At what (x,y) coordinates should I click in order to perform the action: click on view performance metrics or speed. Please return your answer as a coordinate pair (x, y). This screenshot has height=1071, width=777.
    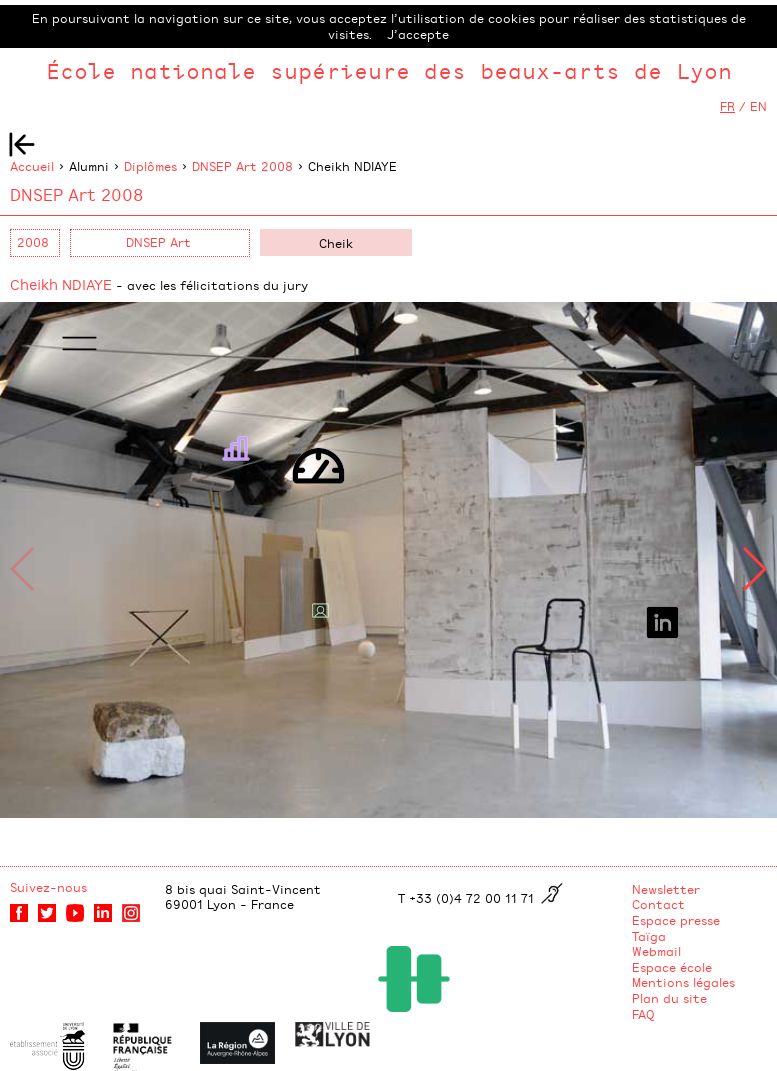
    Looking at the image, I should click on (318, 468).